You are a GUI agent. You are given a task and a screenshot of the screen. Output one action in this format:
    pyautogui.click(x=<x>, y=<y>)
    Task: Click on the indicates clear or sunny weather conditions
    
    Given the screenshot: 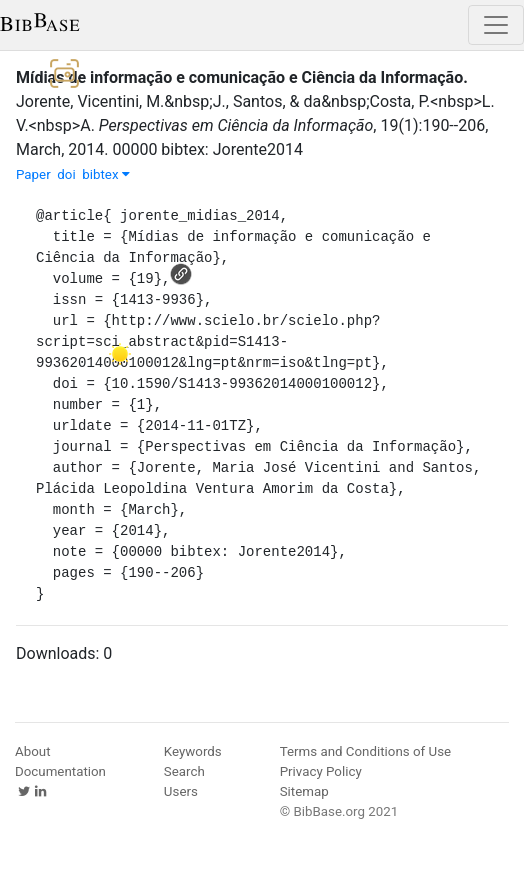 What is the action you would take?
    pyautogui.click(x=120, y=354)
    